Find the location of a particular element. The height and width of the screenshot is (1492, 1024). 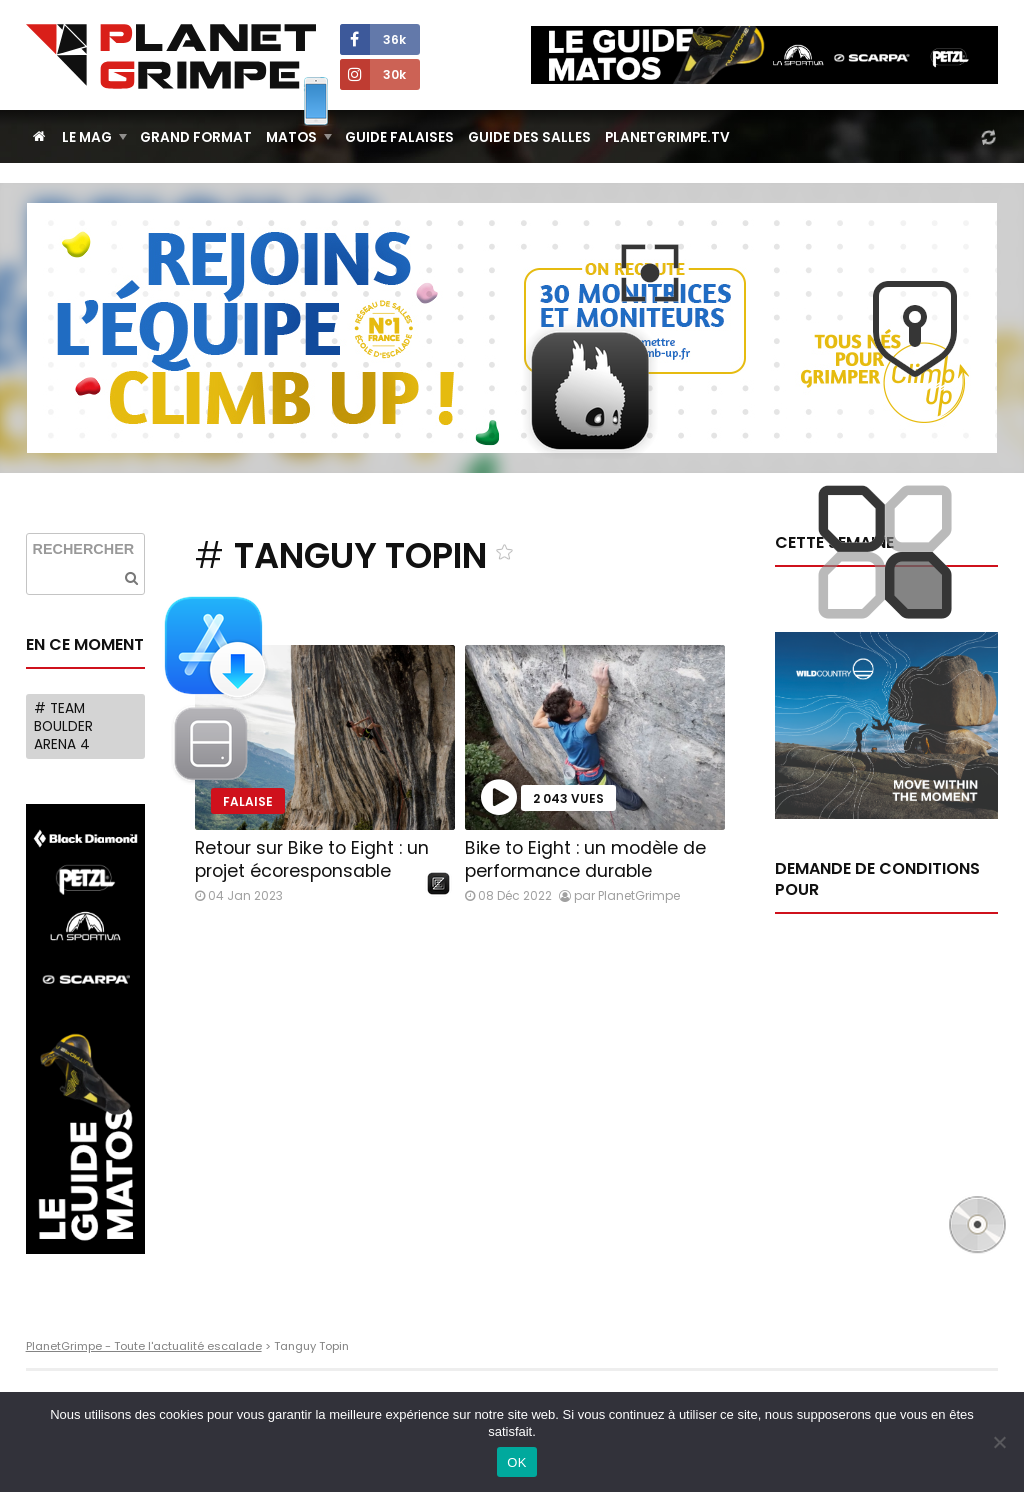

iPod Touch device connected is located at coordinates (316, 102).